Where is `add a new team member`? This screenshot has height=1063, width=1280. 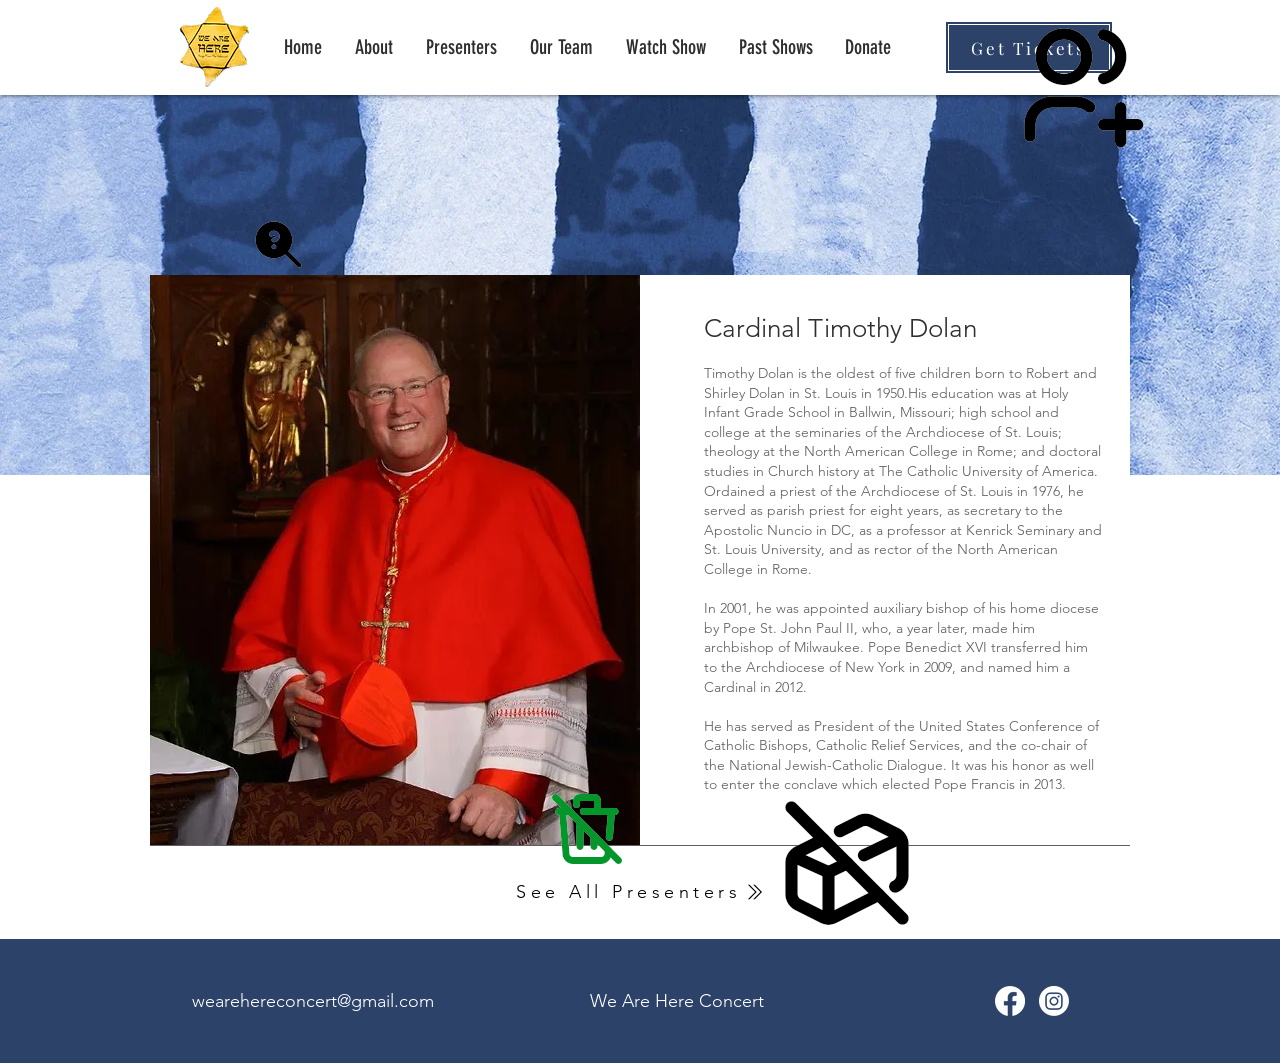
add a new team member is located at coordinates (1081, 85).